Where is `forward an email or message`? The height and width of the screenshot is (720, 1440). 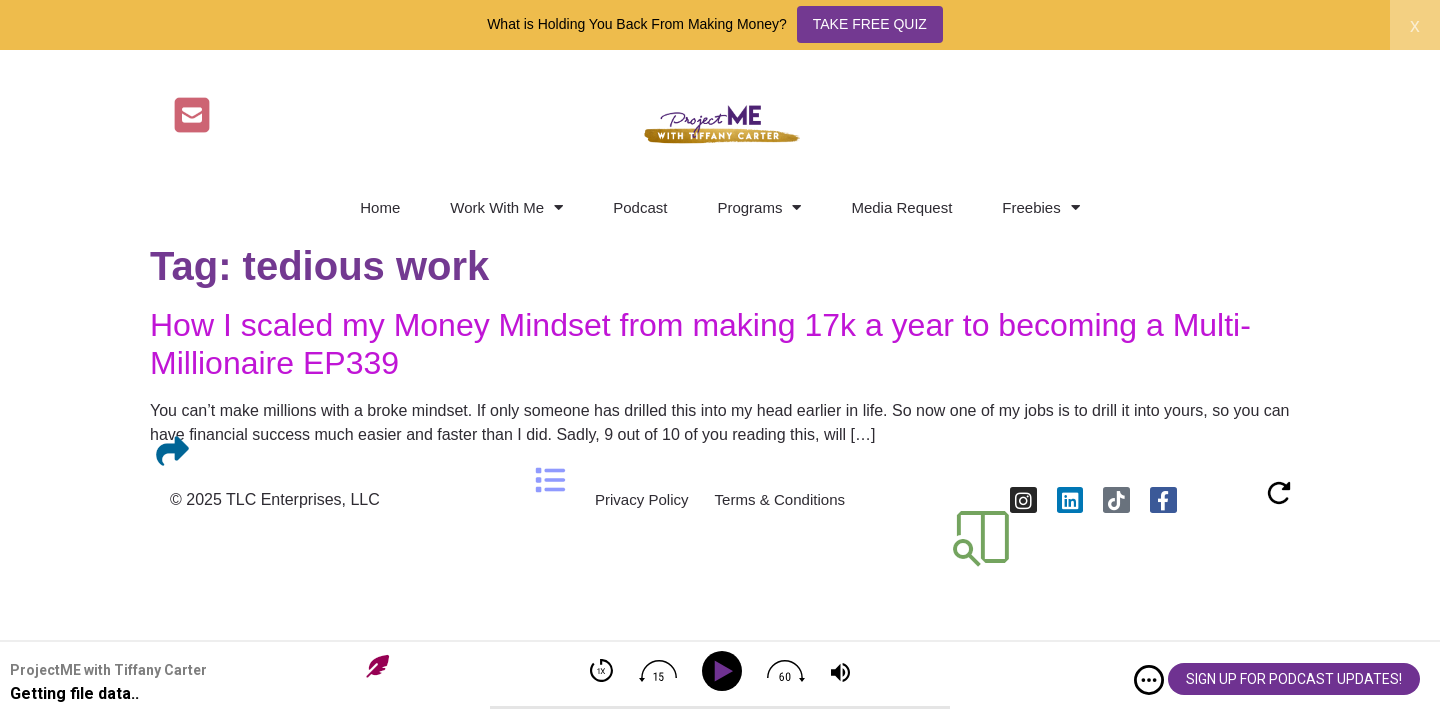
forward an email or message is located at coordinates (172, 451).